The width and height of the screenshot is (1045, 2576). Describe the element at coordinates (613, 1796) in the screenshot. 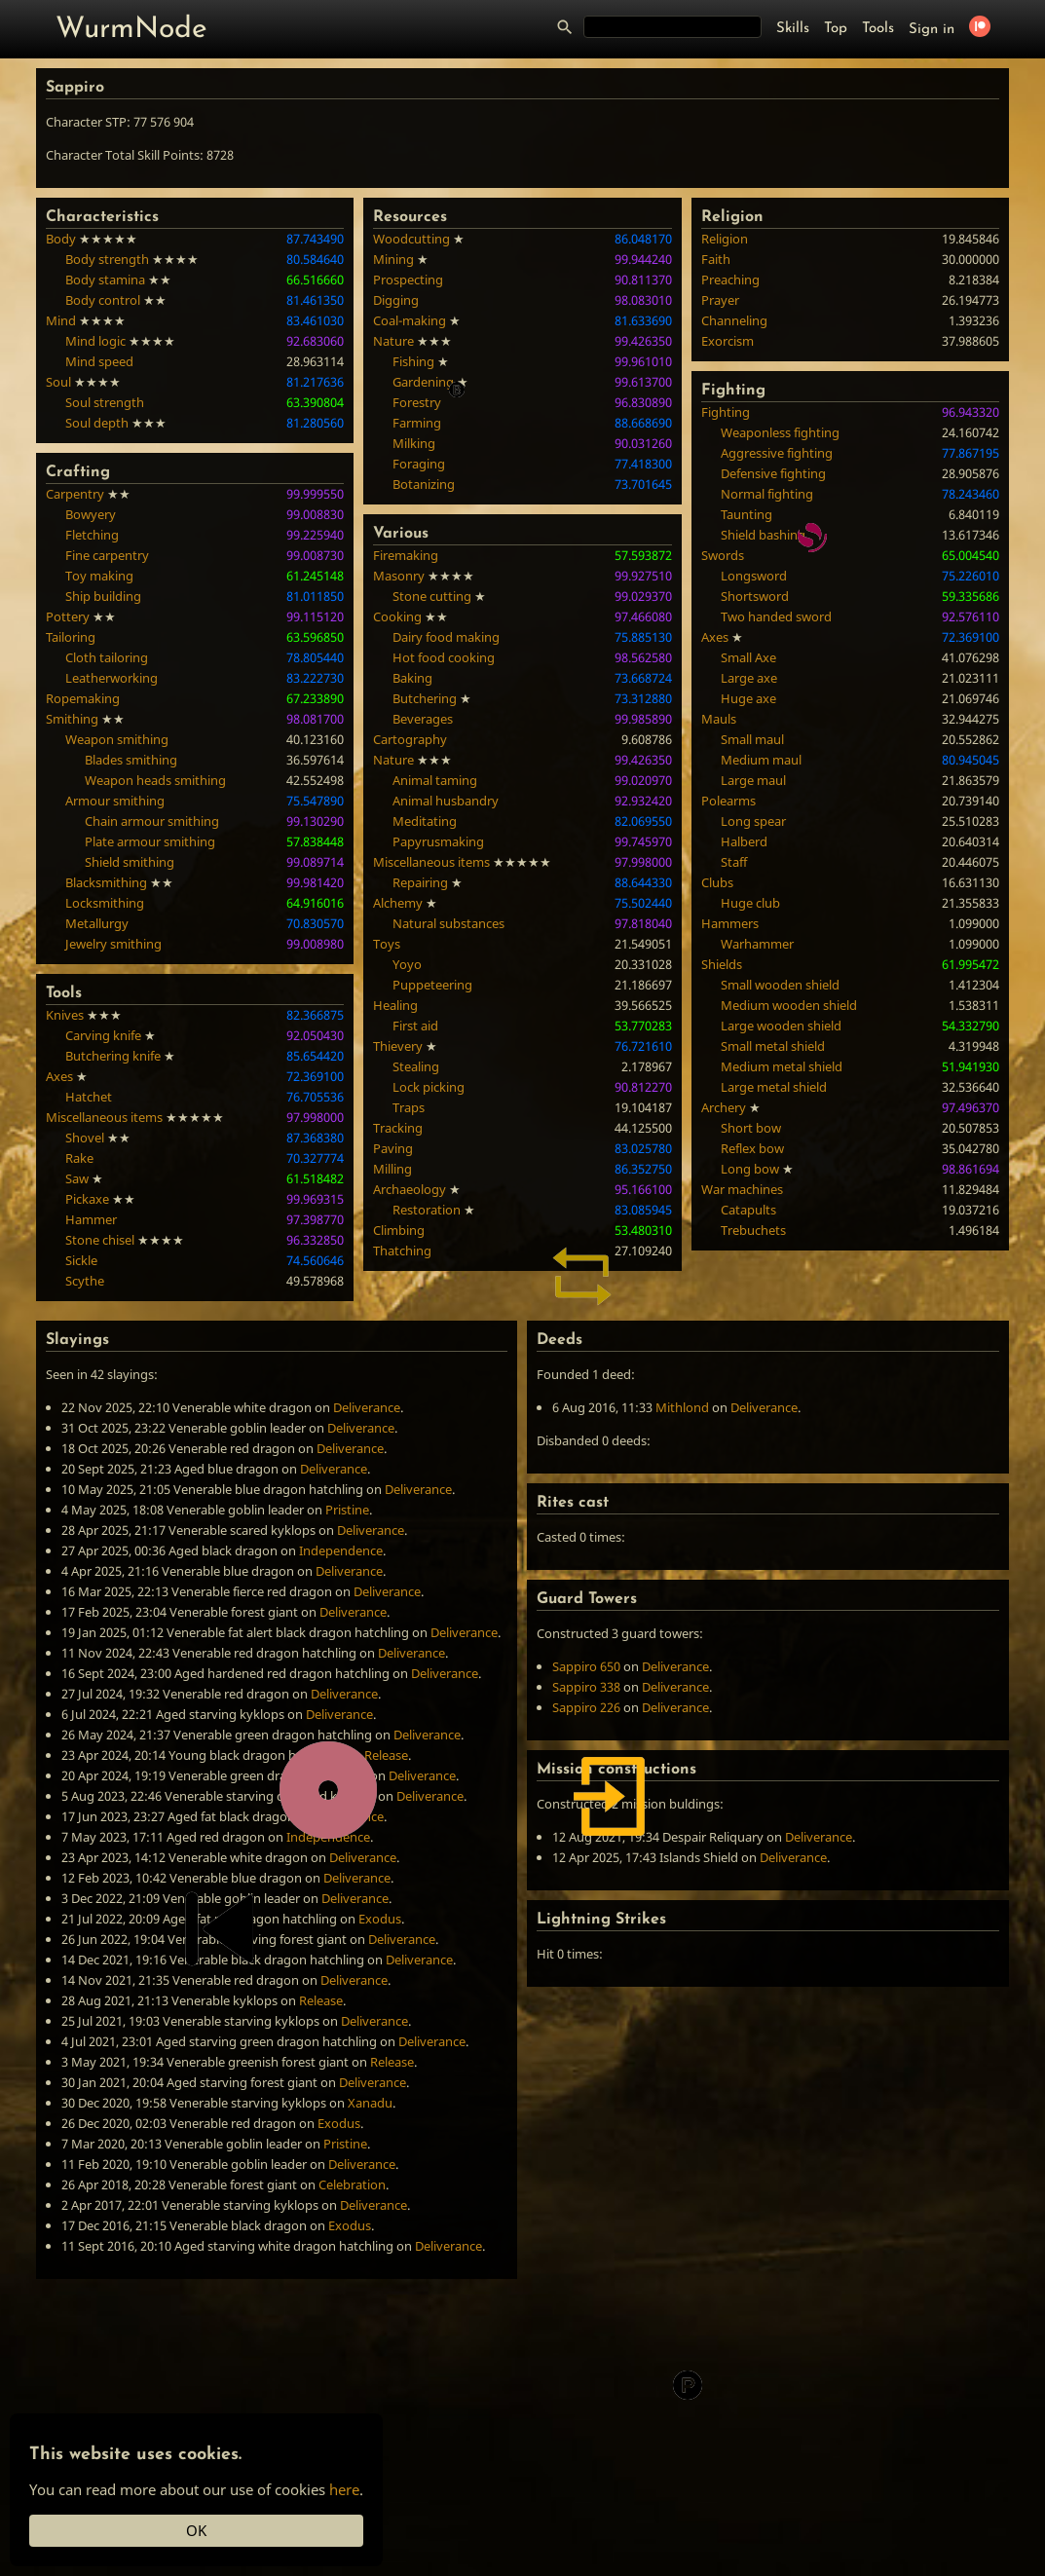

I see `log in to your account` at that location.